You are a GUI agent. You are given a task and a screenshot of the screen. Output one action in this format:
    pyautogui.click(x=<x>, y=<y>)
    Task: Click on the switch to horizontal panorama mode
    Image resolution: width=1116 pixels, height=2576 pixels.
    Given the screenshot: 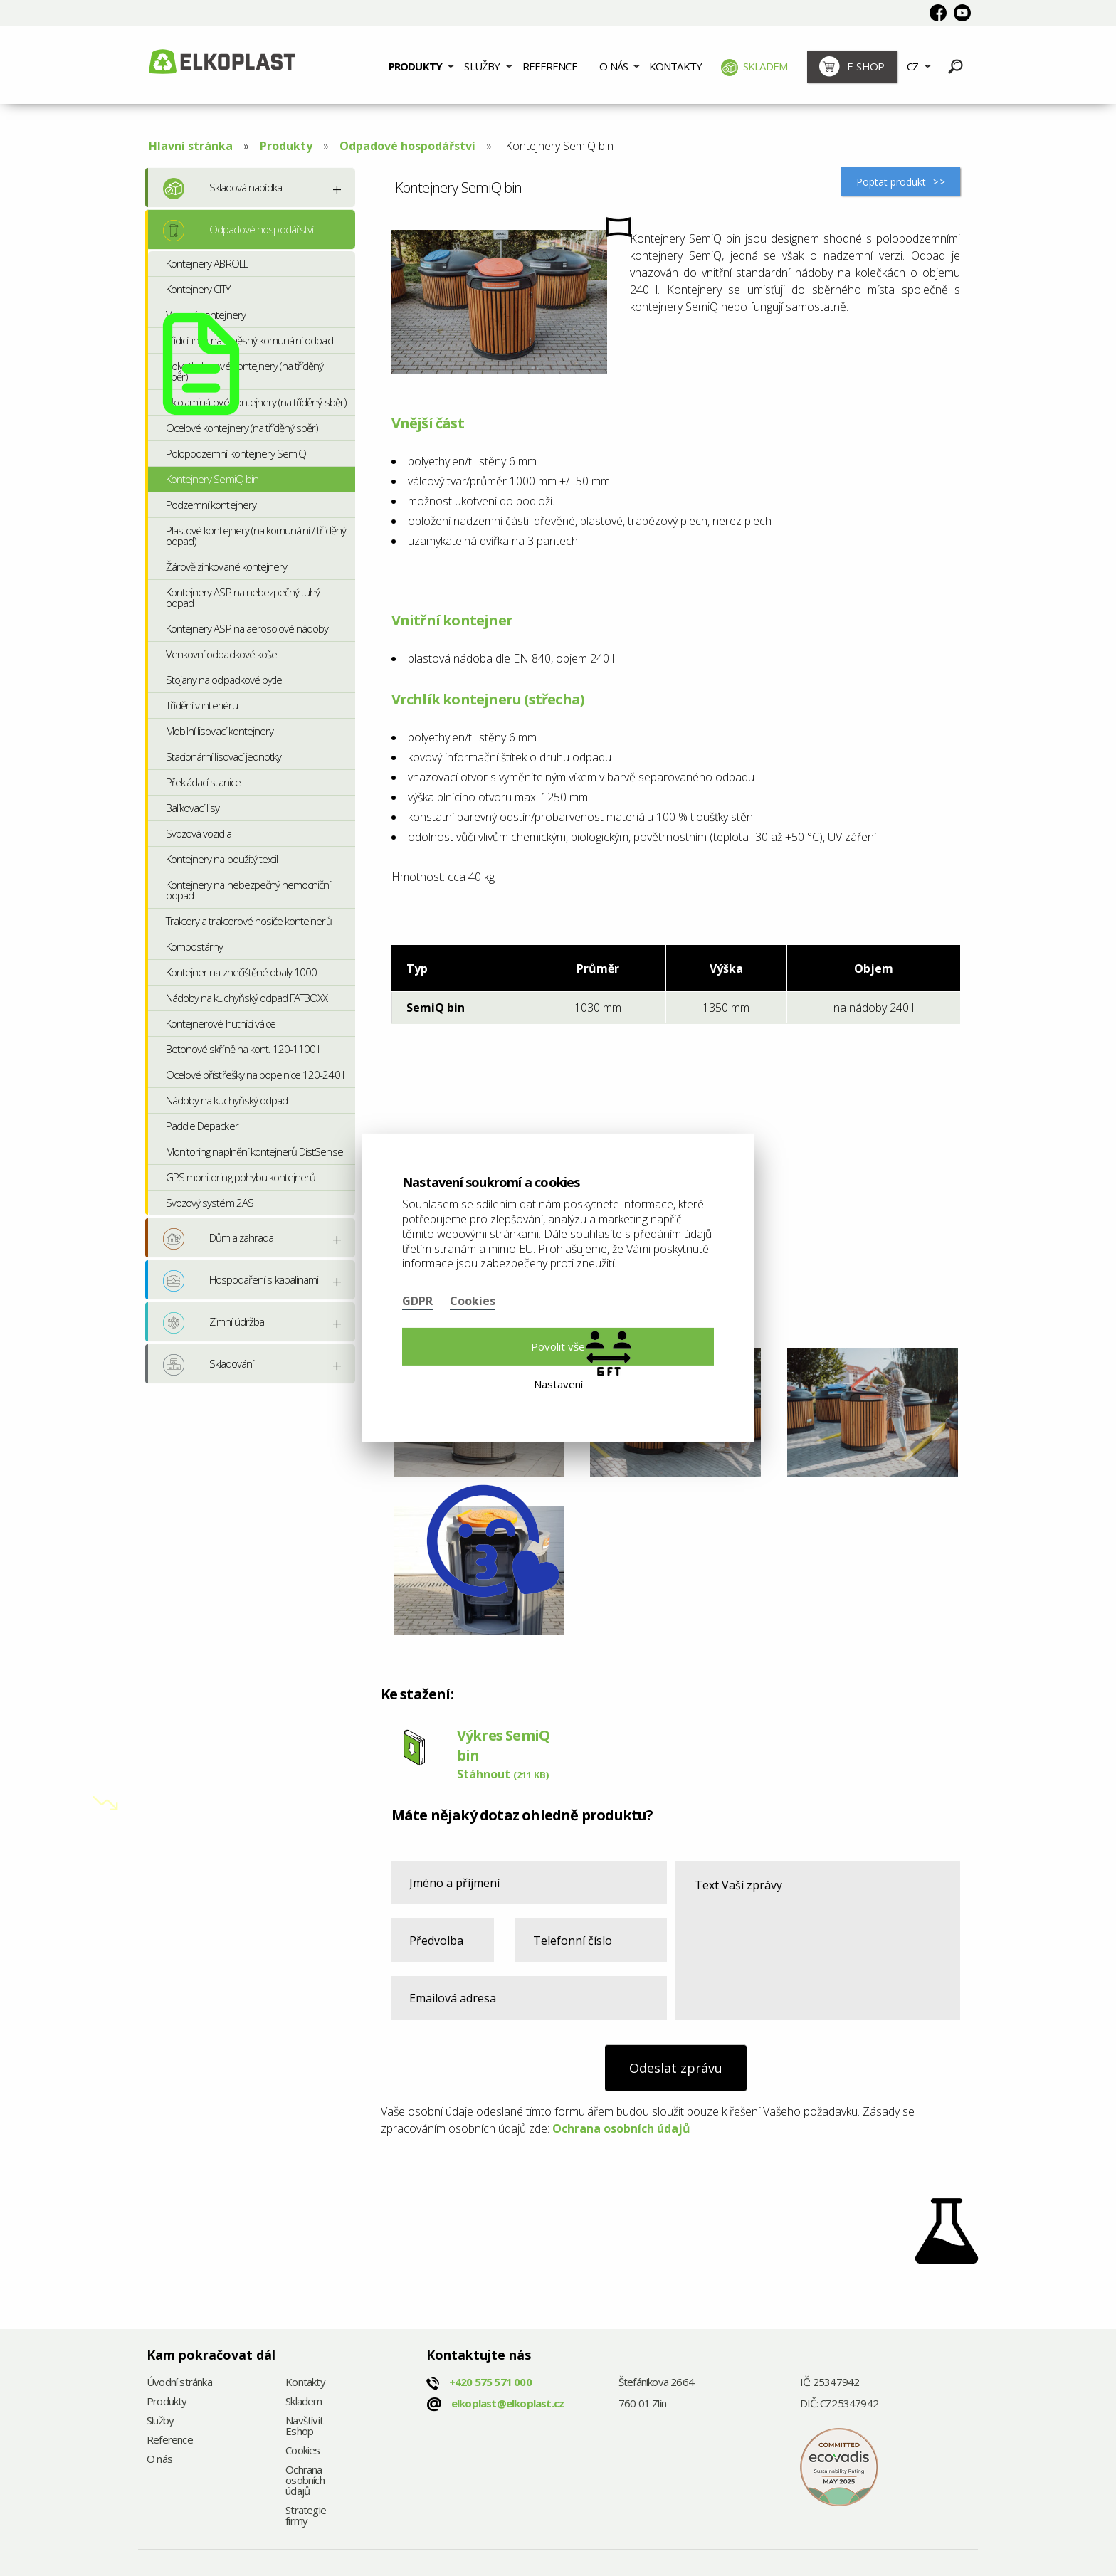 What is the action you would take?
    pyautogui.click(x=618, y=227)
    